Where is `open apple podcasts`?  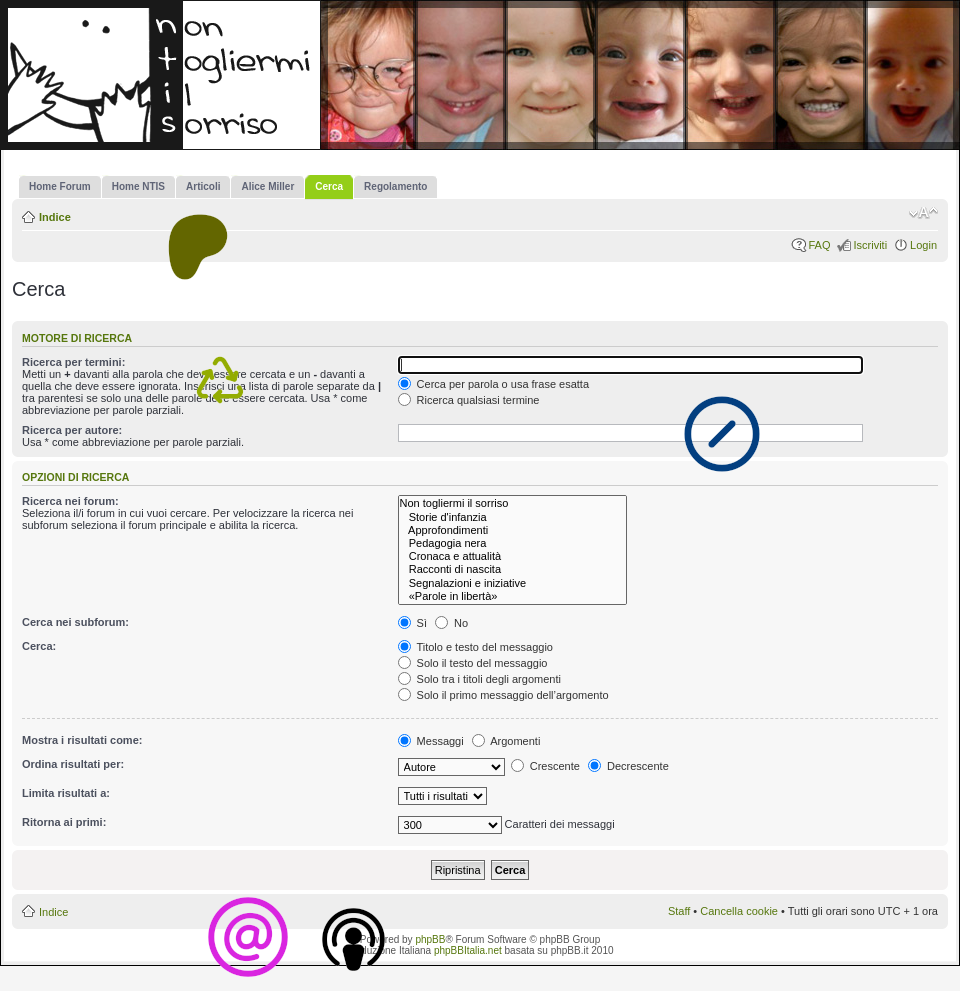
open apple podcasts is located at coordinates (353, 939).